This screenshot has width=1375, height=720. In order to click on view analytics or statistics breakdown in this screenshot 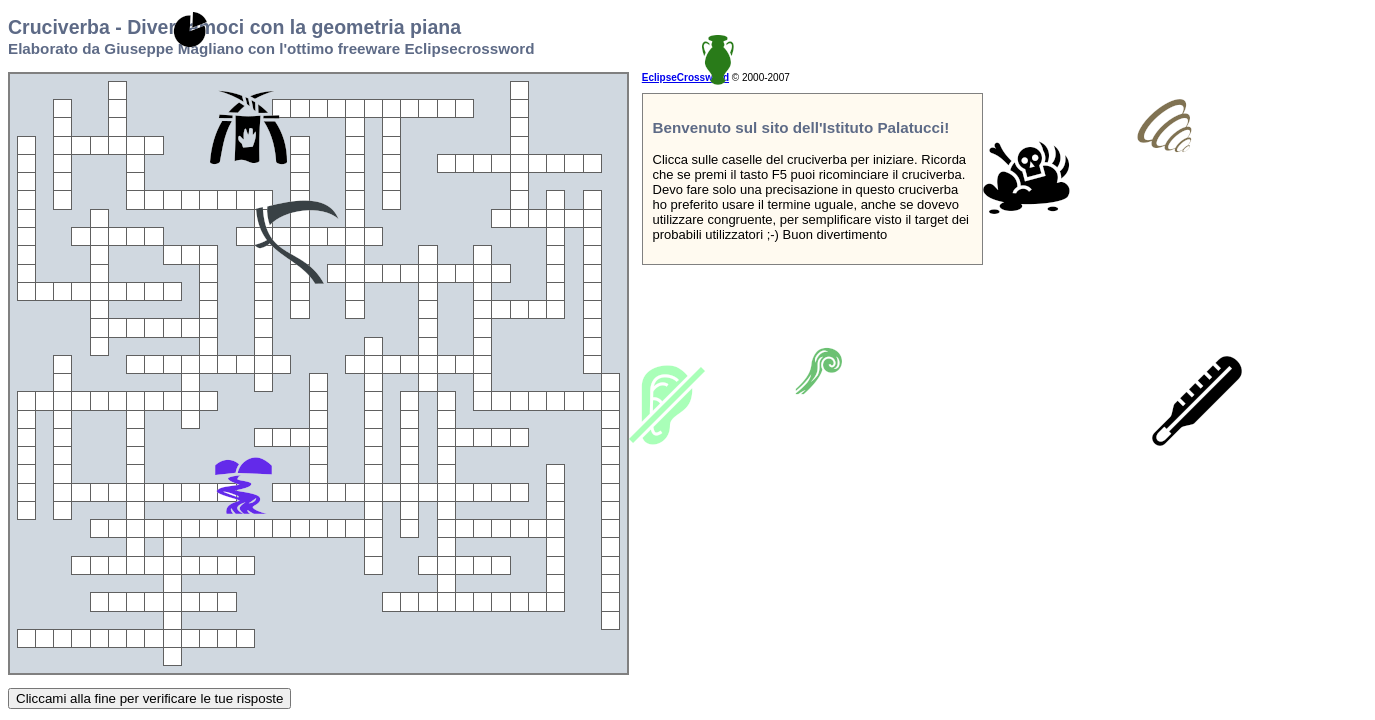, I will do `click(190, 29)`.